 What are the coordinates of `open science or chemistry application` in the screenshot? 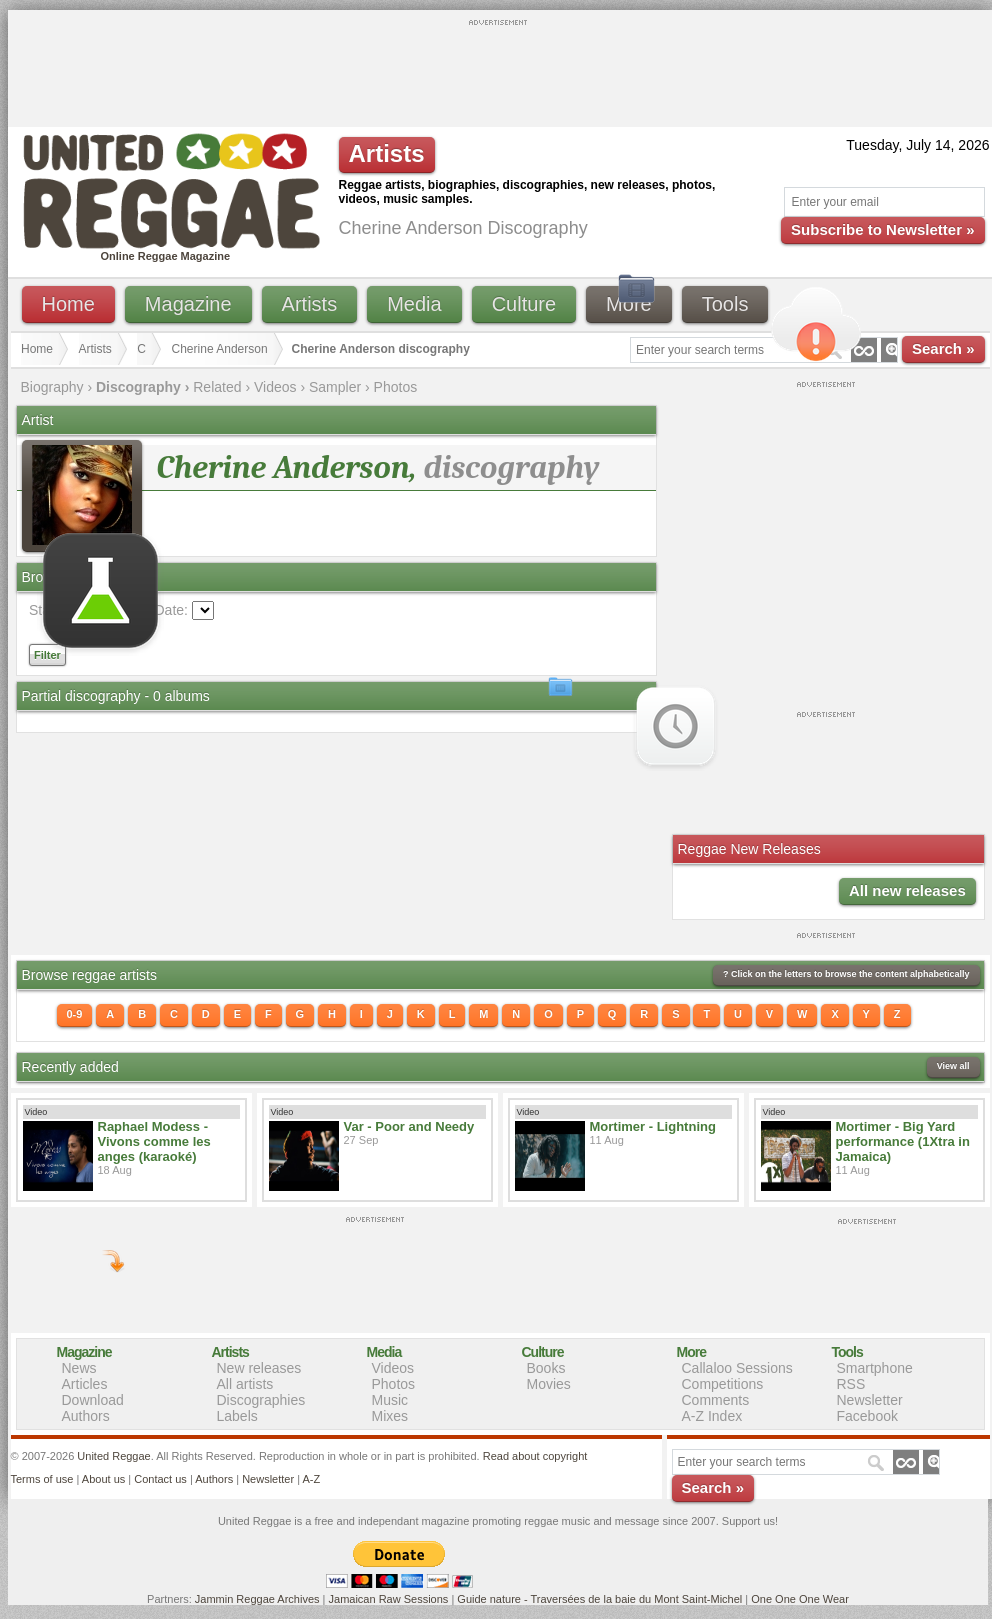 It's located at (100, 590).